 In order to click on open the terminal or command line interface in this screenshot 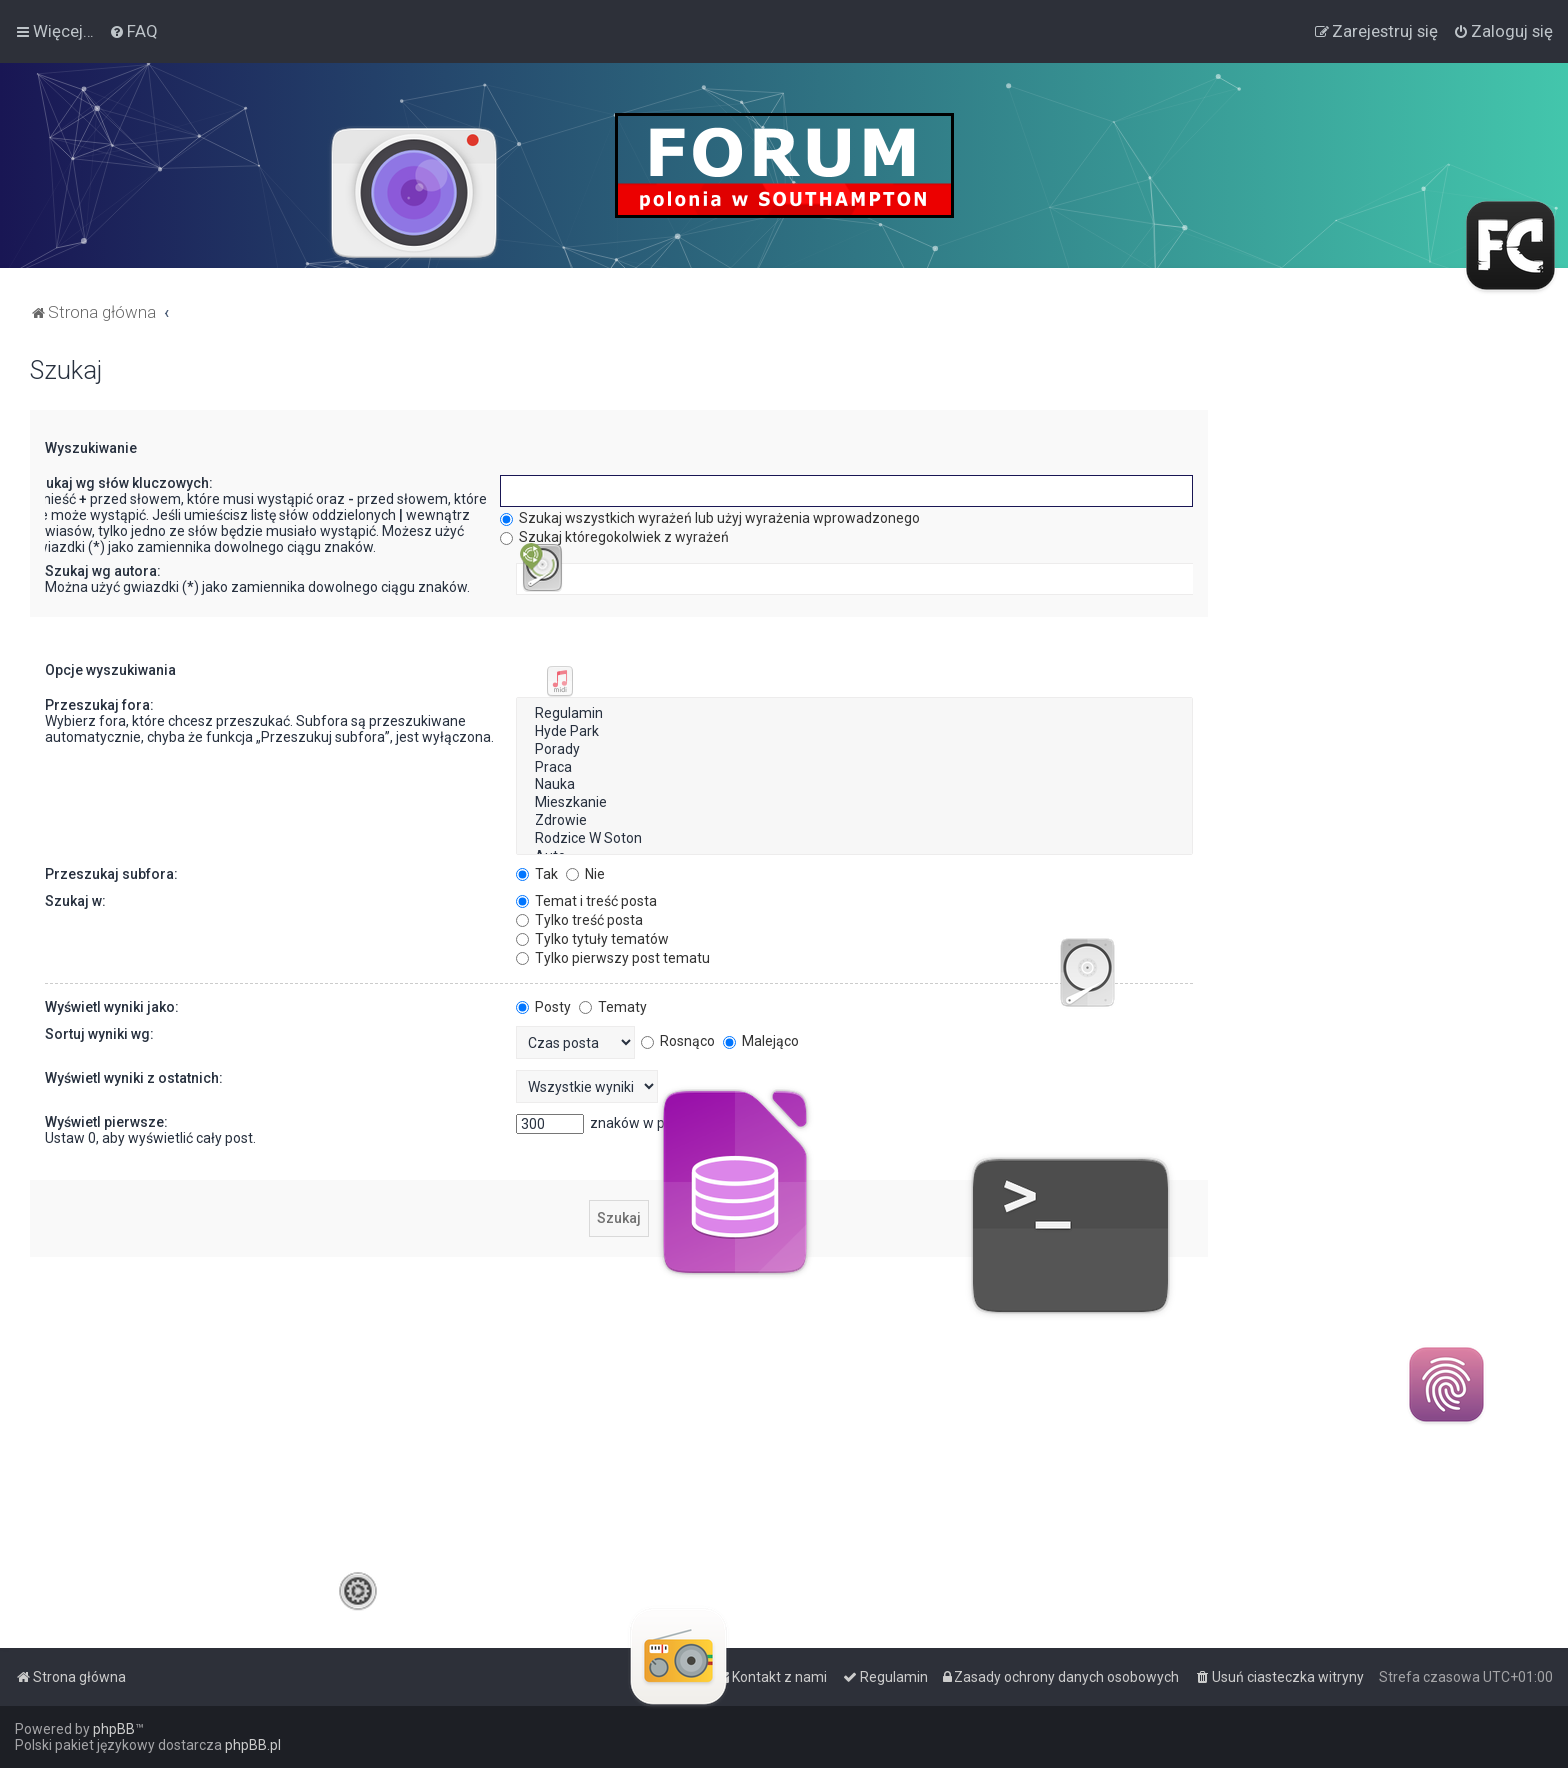, I will do `click(1070, 1235)`.